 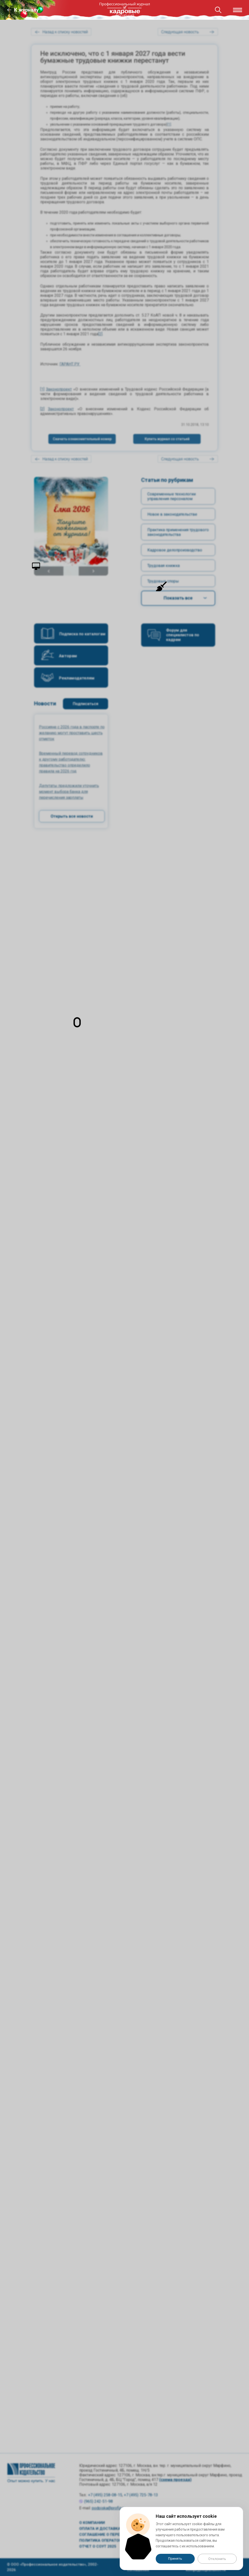 What do you see at coordinates (161, 586) in the screenshot?
I see `clear or clean up items` at bounding box center [161, 586].